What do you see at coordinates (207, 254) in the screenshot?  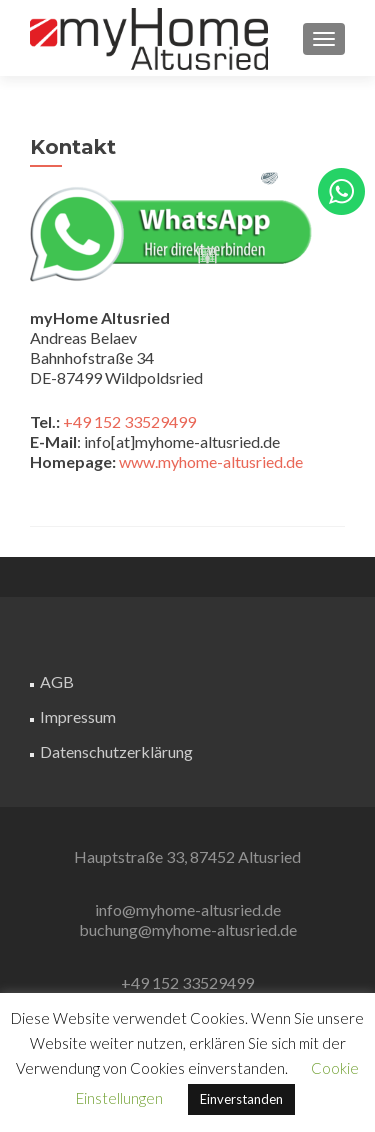 I see `select goalkeeper position in team lineup` at bounding box center [207, 254].